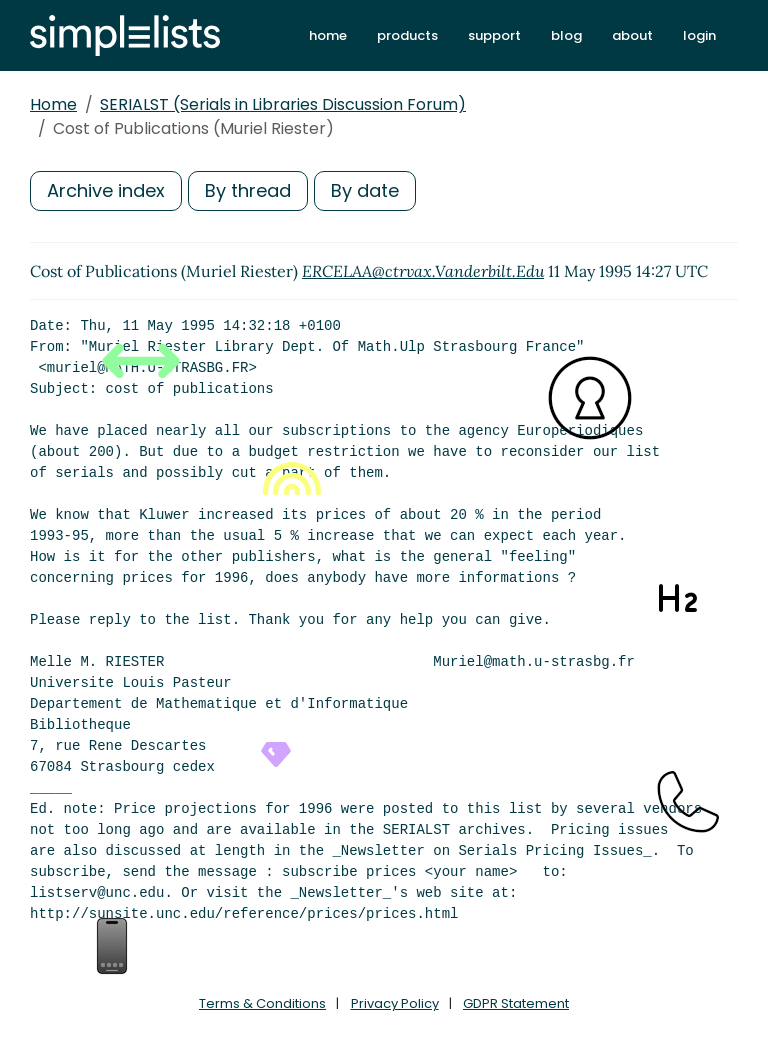  What do you see at coordinates (292, 481) in the screenshot?
I see `indicates weather conditions showing a rainbow` at bounding box center [292, 481].